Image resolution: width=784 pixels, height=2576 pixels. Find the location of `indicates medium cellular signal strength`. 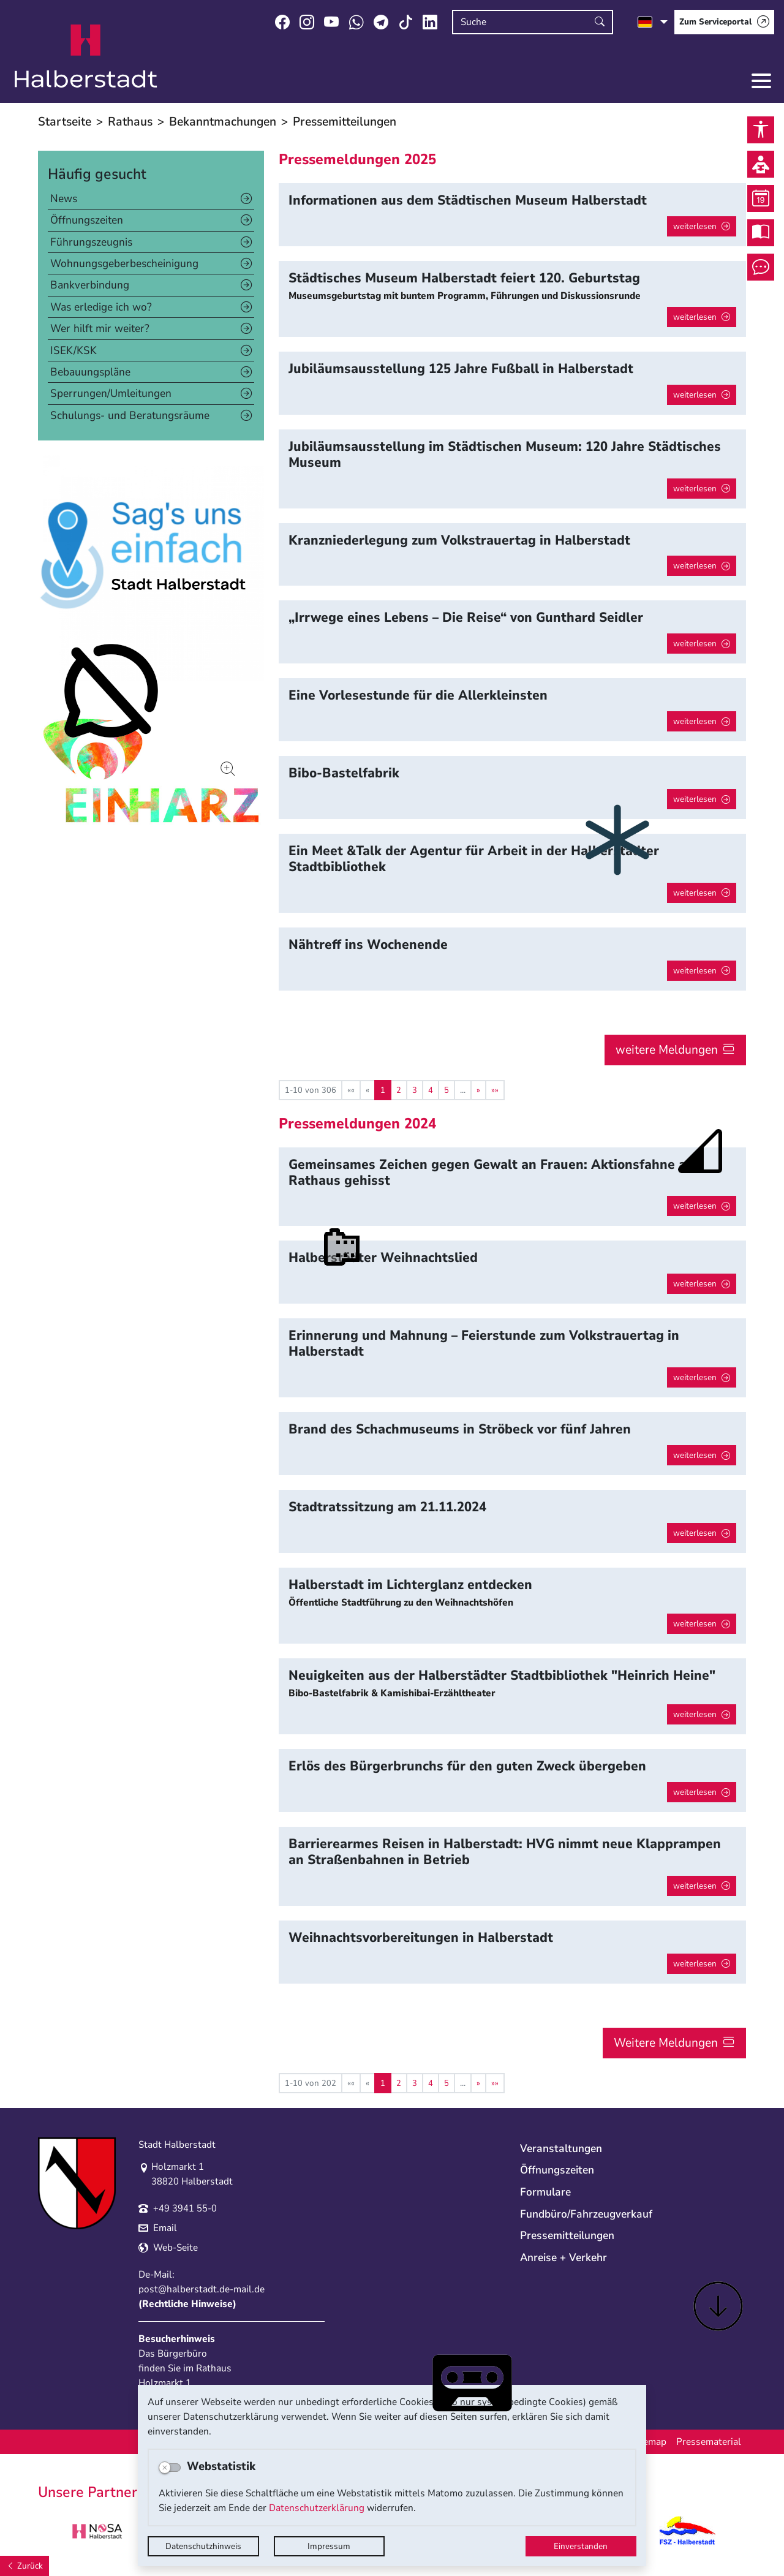

indicates medium cellular signal strength is located at coordinates (704, 1153).